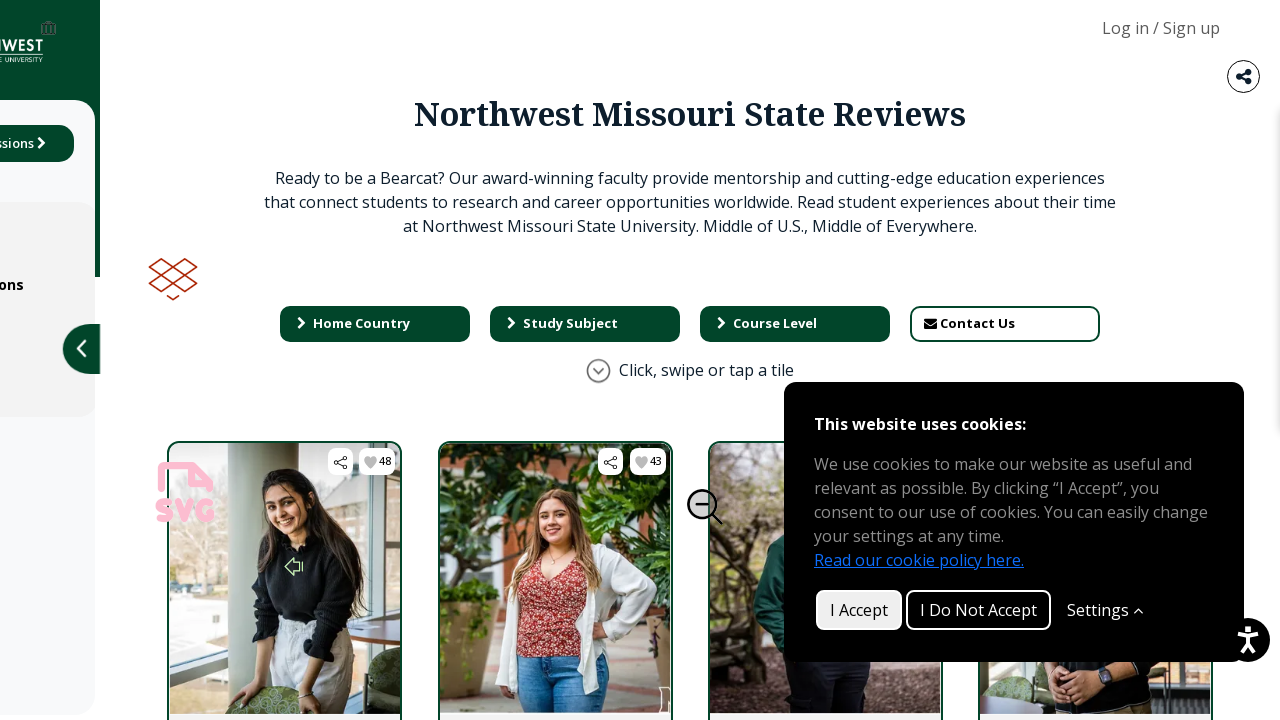 This screenshot has height=720, width=1280. What do you see at coordinates (294, 566) in the screenshot?
I see `go back to the previous screen` at bounding box center [294, 566].